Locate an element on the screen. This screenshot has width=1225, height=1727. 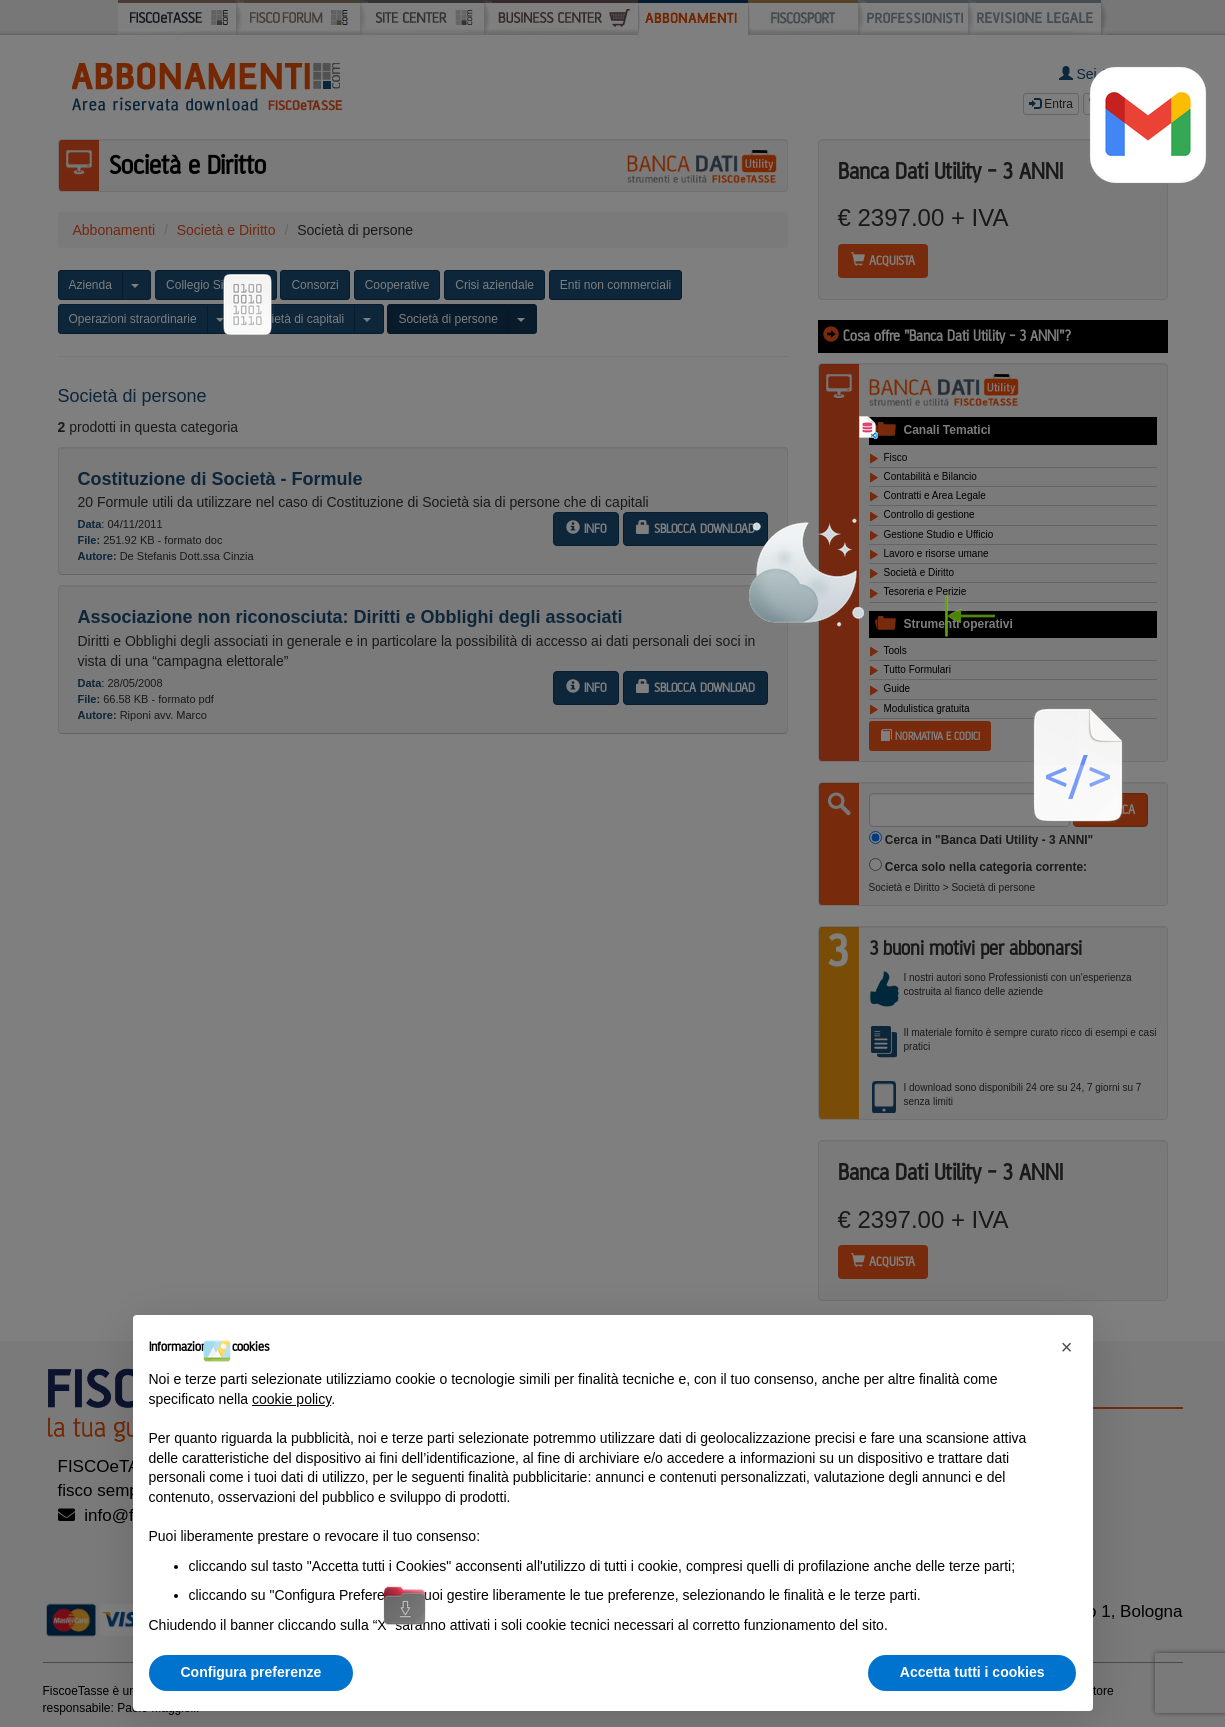
an HTML or web document file is located at coordinates (1078, 765).